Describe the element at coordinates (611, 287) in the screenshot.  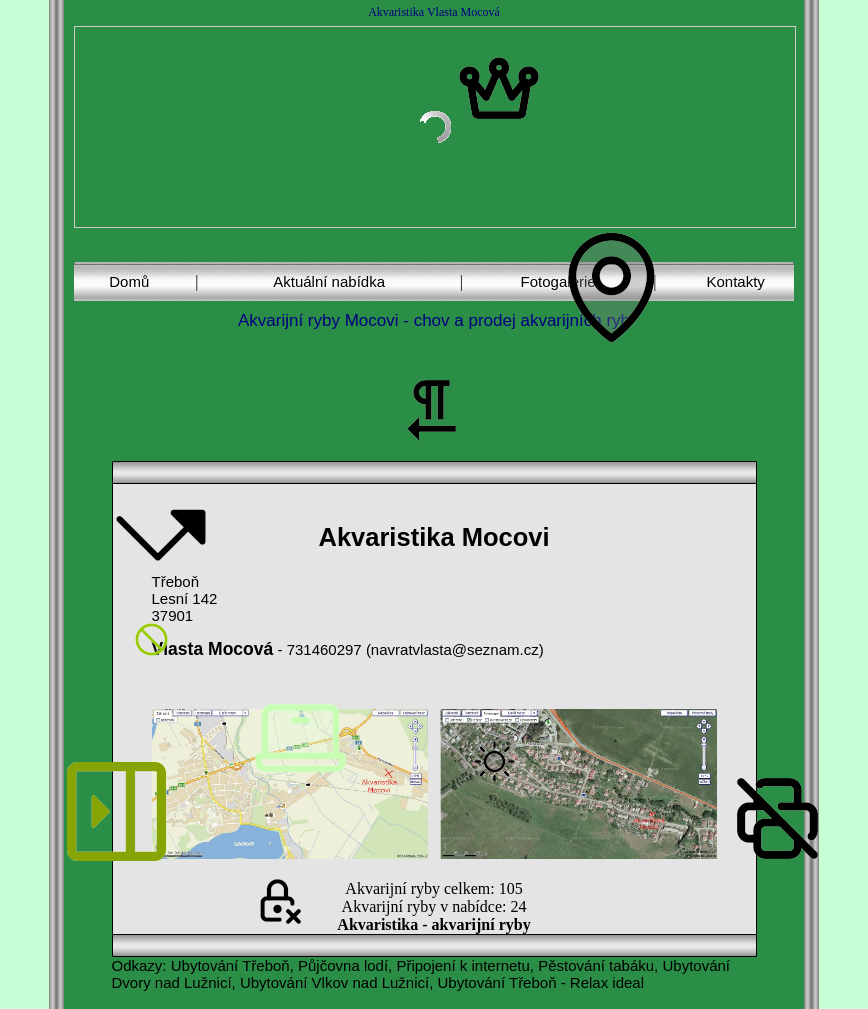
I see `view location on map` at that location.